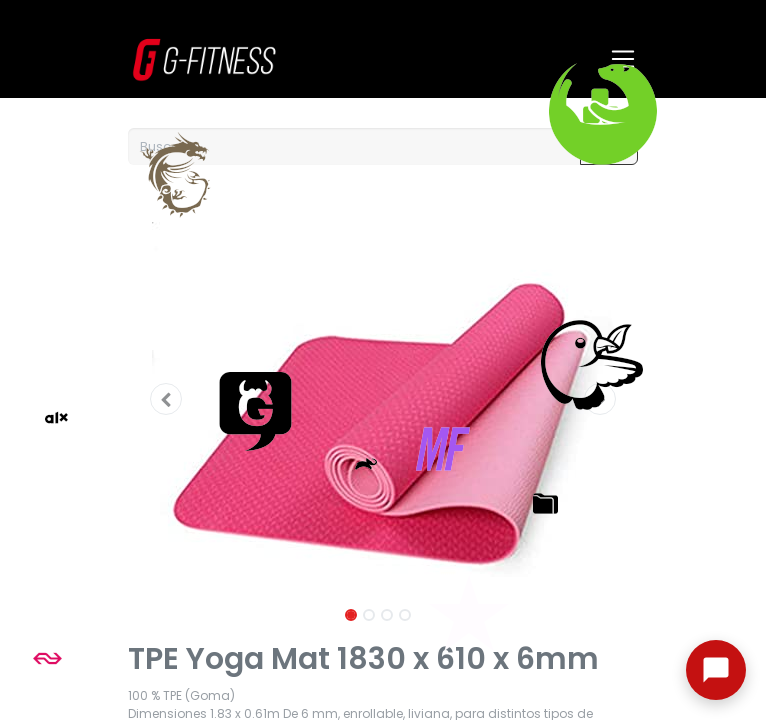  I want to click on open the Nederlandse Spoorwegen (NS) Dutch railways app, so click(47, 658).